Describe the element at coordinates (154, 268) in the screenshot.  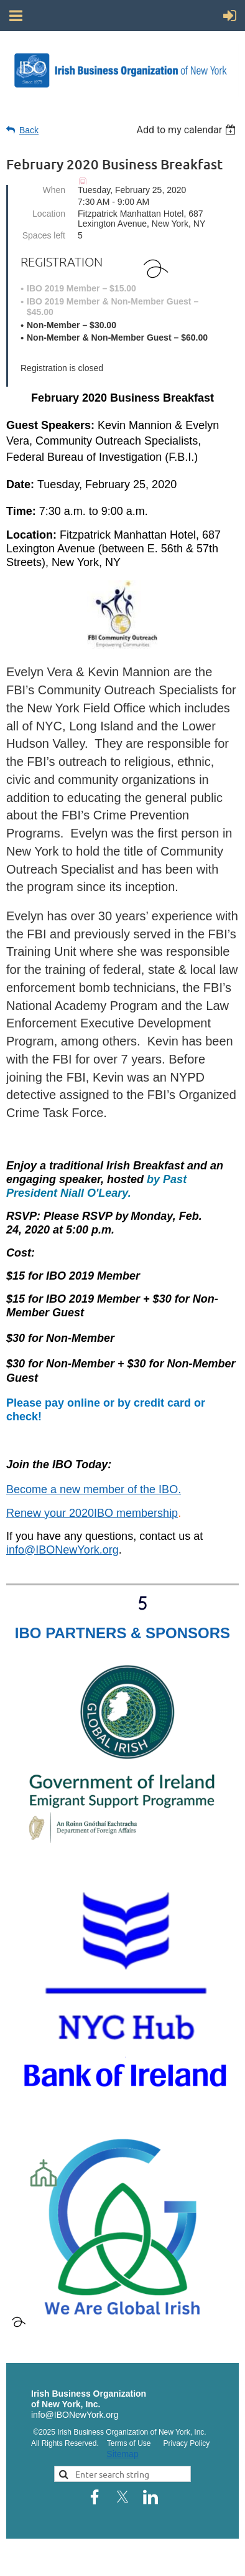
I see `freehand drawing or sketch tool` at that location.